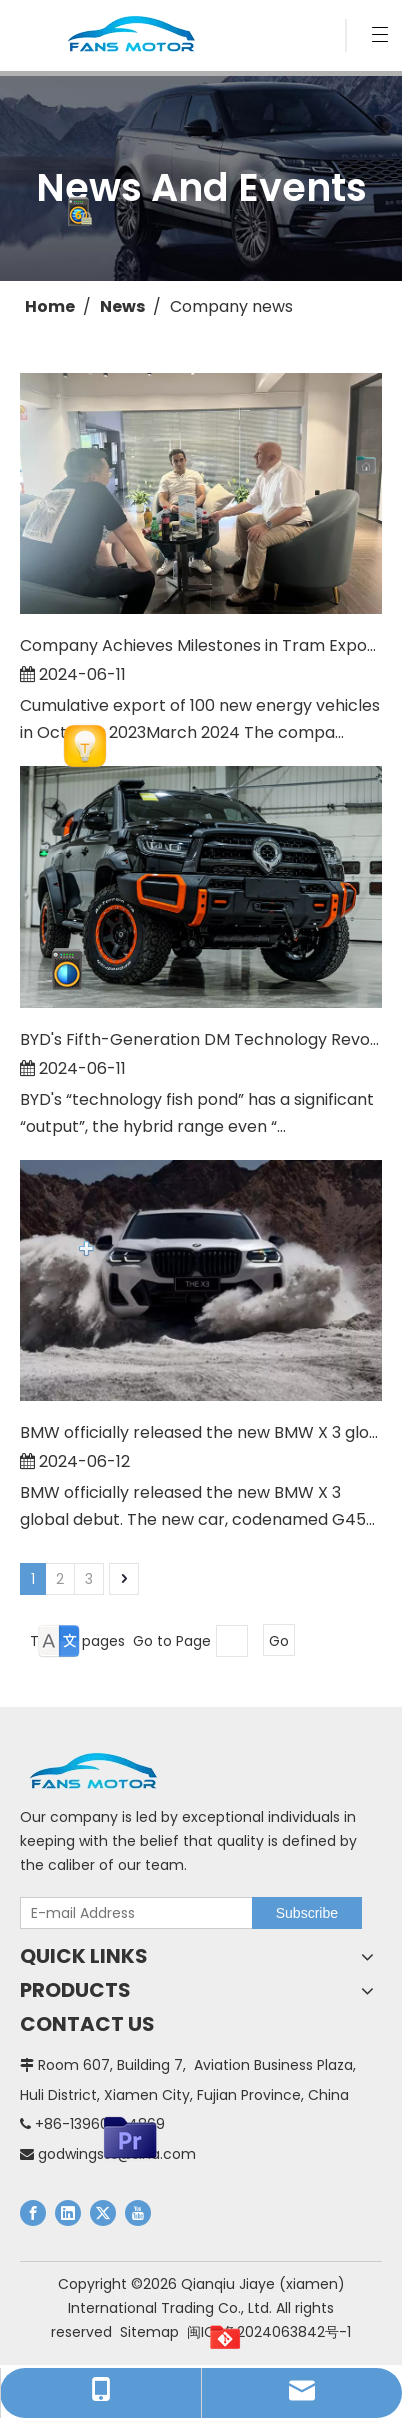 The width and height of the screenshot is (402, 2421). What do you see at coordinates (366, 465) in the screenshot?
I see `access your home folder or personal files` at bounding box center [366, 465].